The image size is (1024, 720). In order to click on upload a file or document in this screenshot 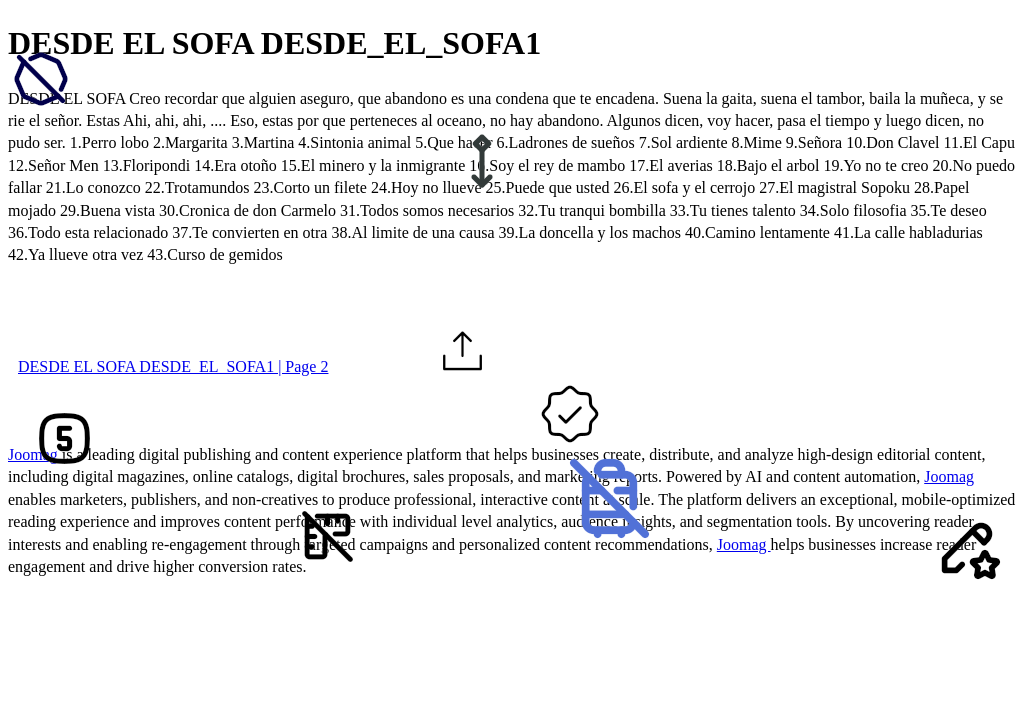, I will do `click(462, 352)`.